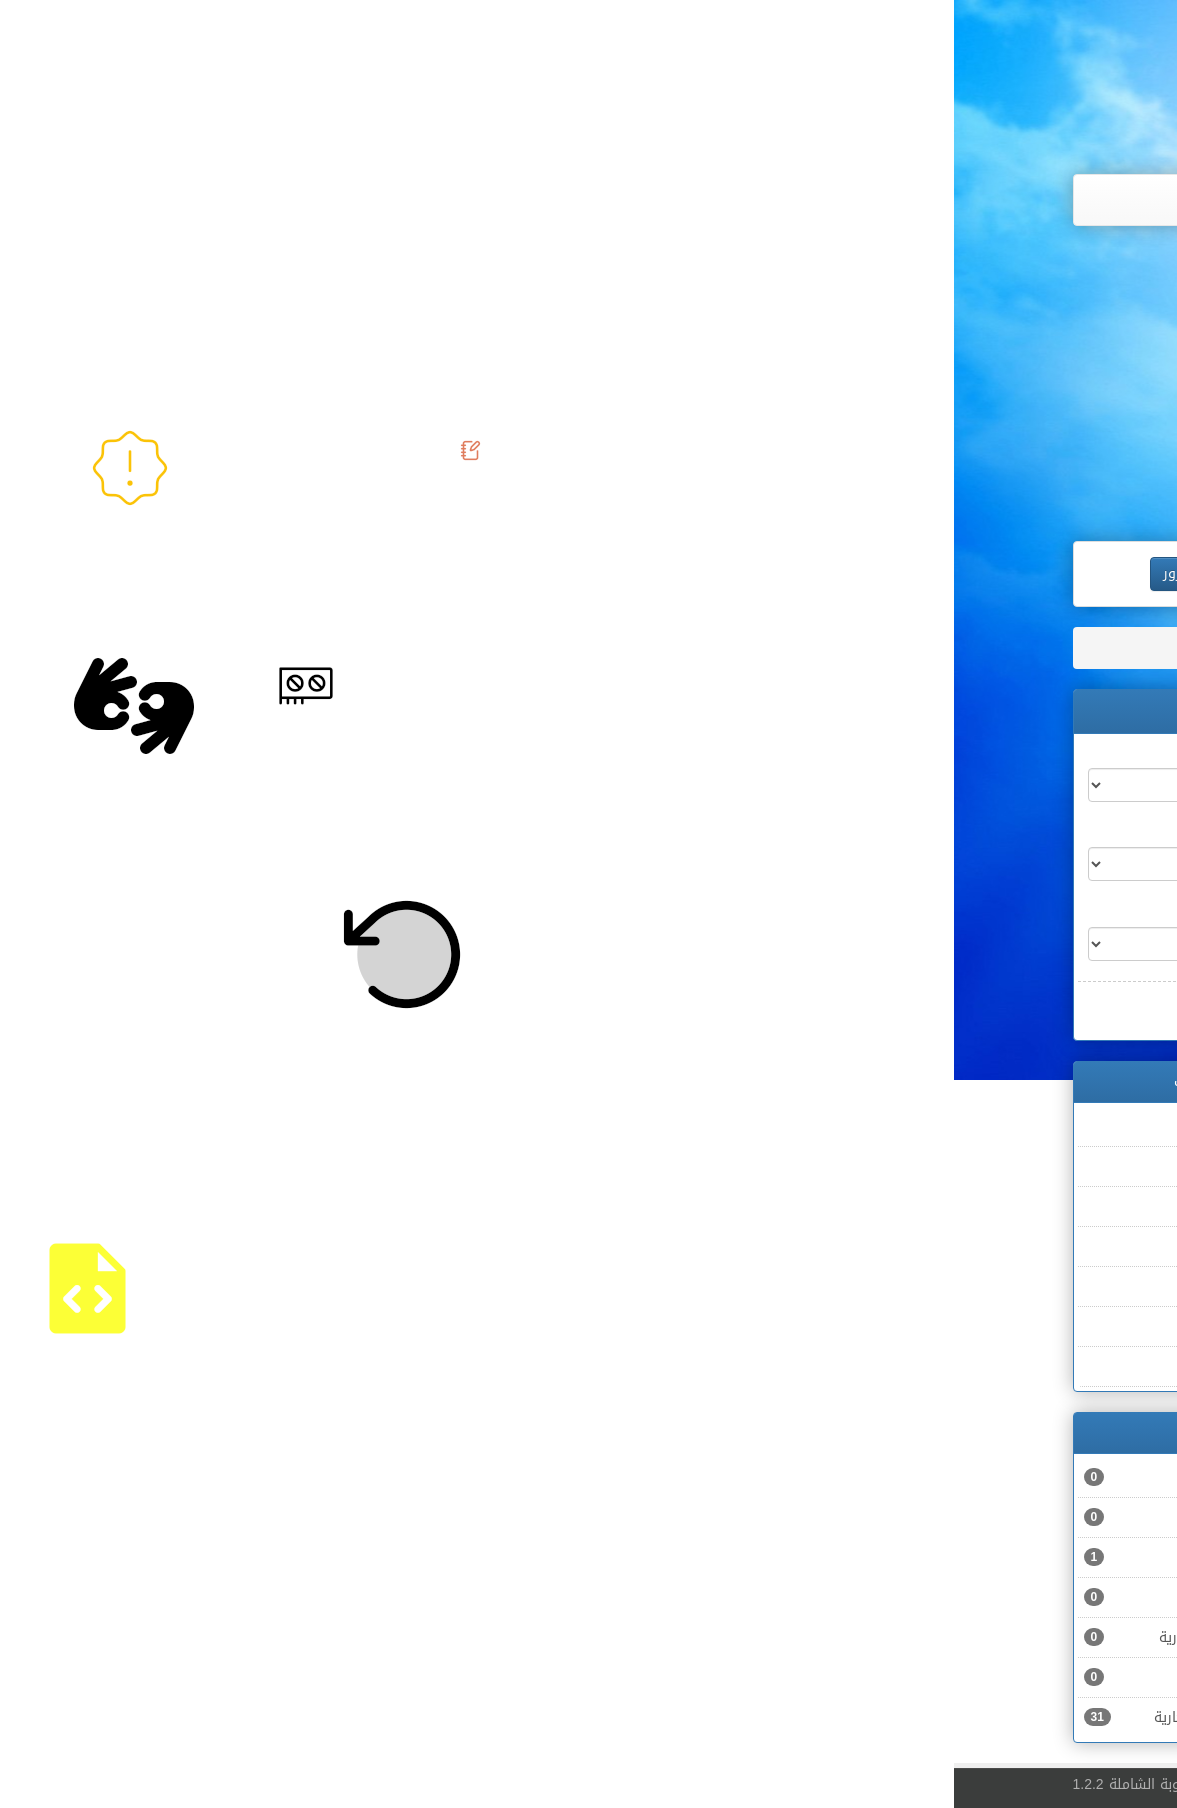 The height and width of the screenshot is (1808, 1177). I want to click on undo last action, so click(406, 954).